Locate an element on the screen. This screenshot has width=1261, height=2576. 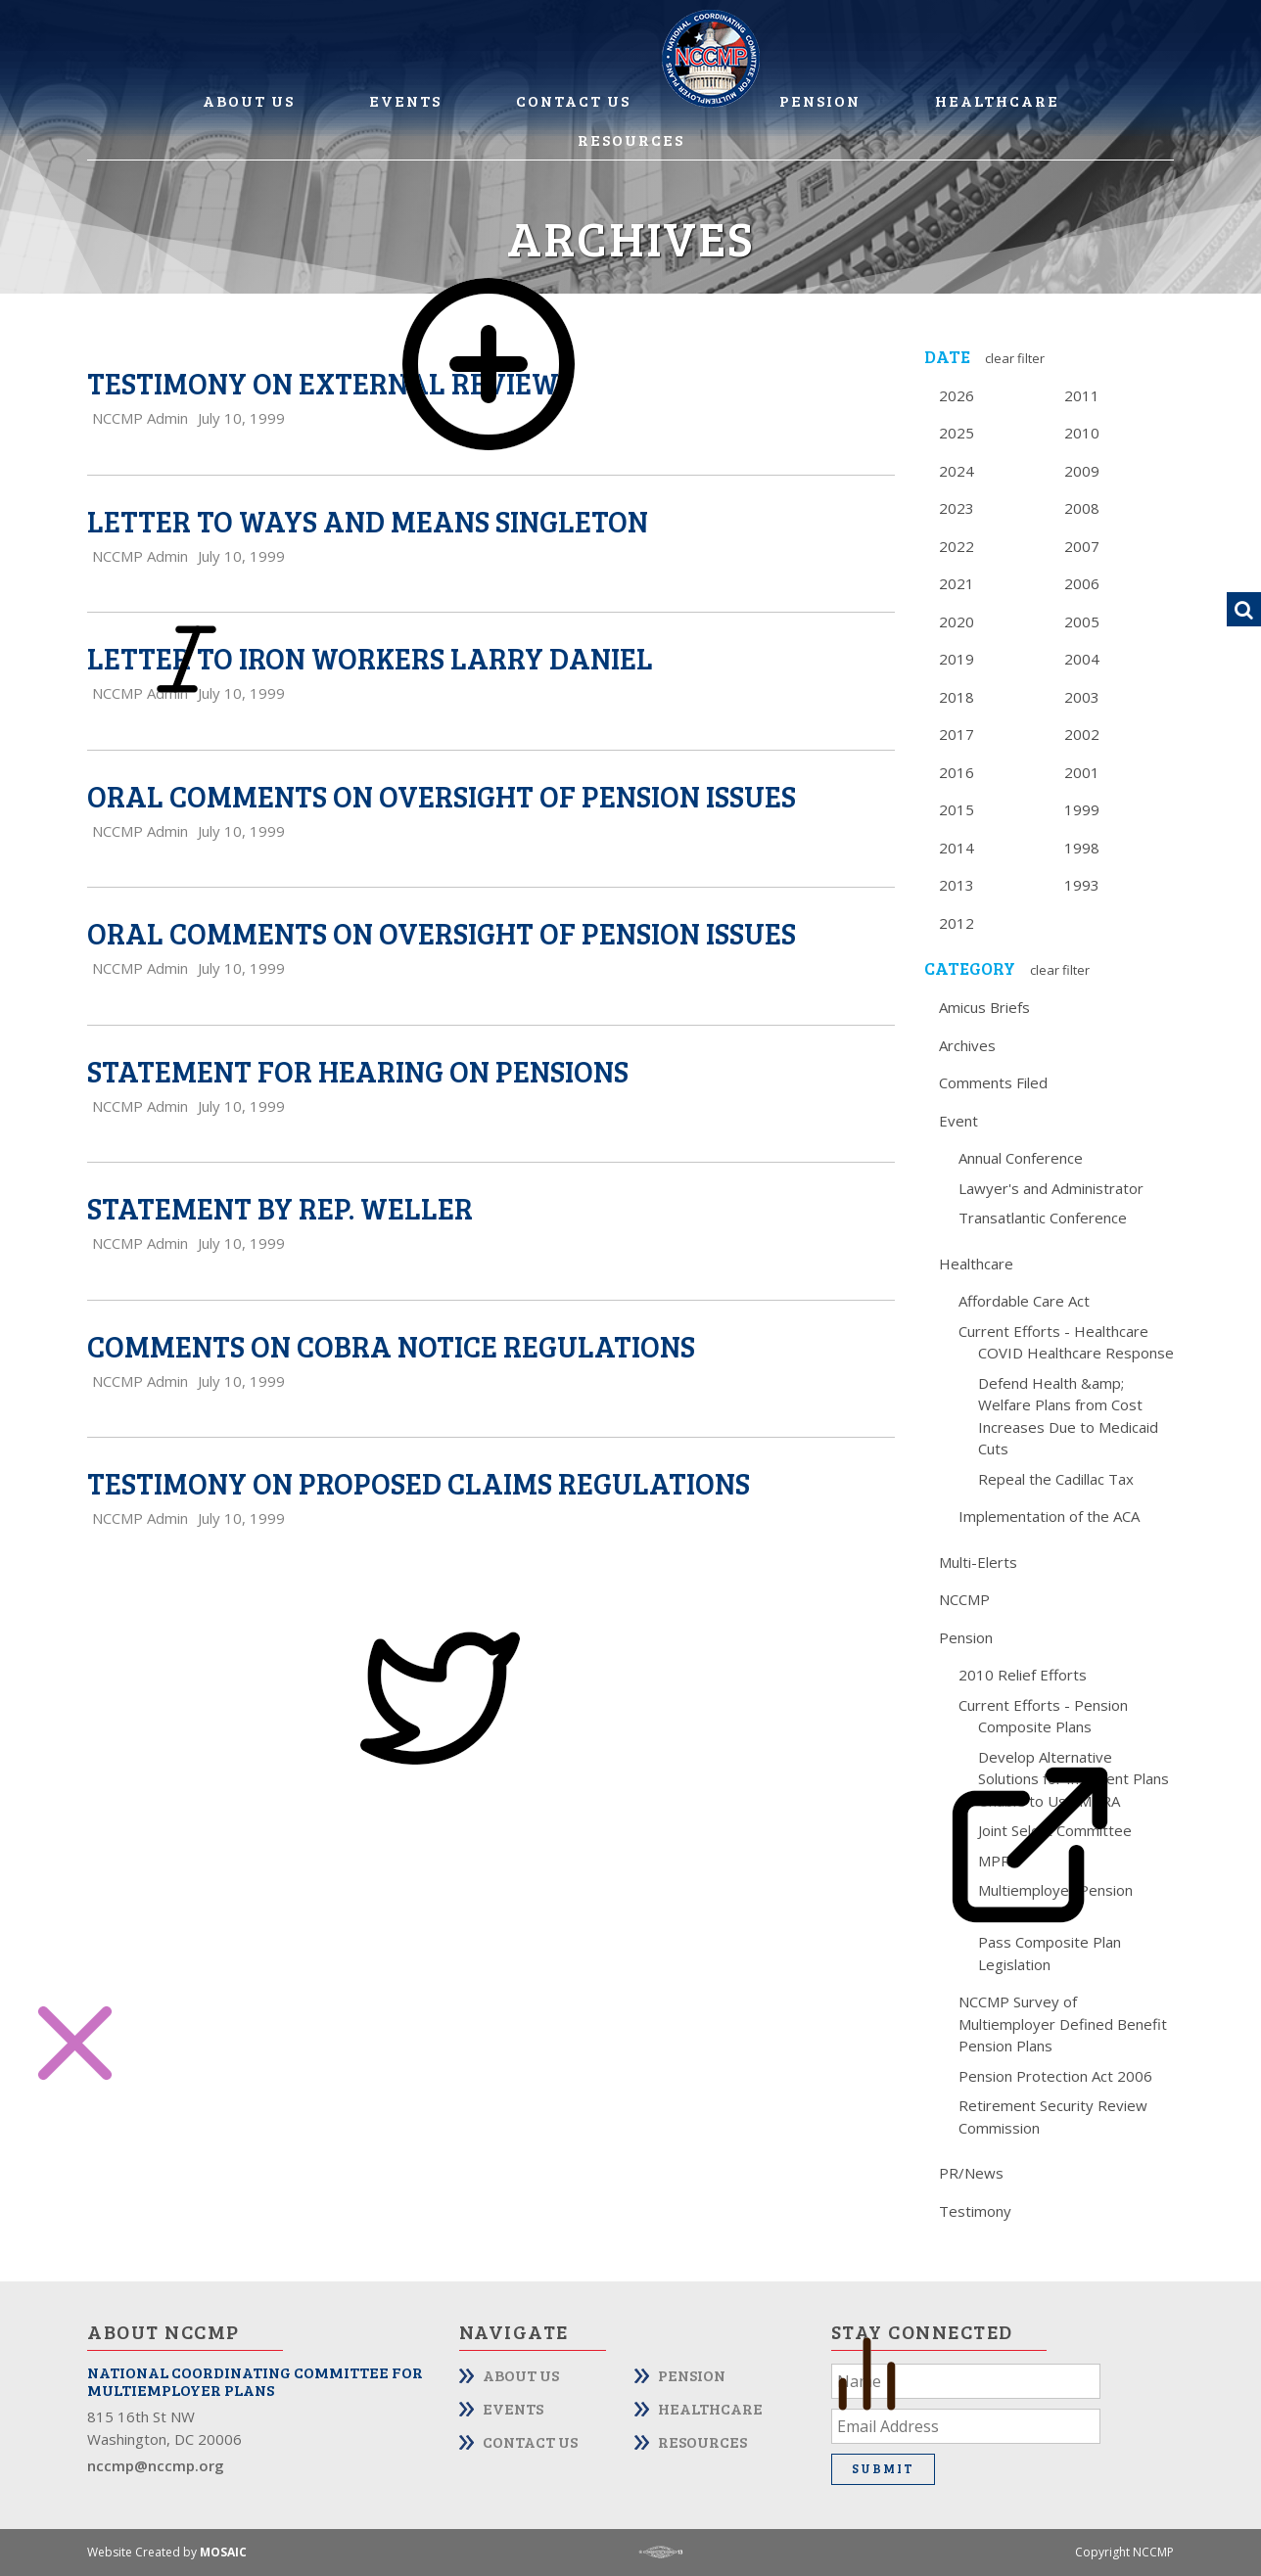
view analytics or statistics is located at coordinates (866, 2373).